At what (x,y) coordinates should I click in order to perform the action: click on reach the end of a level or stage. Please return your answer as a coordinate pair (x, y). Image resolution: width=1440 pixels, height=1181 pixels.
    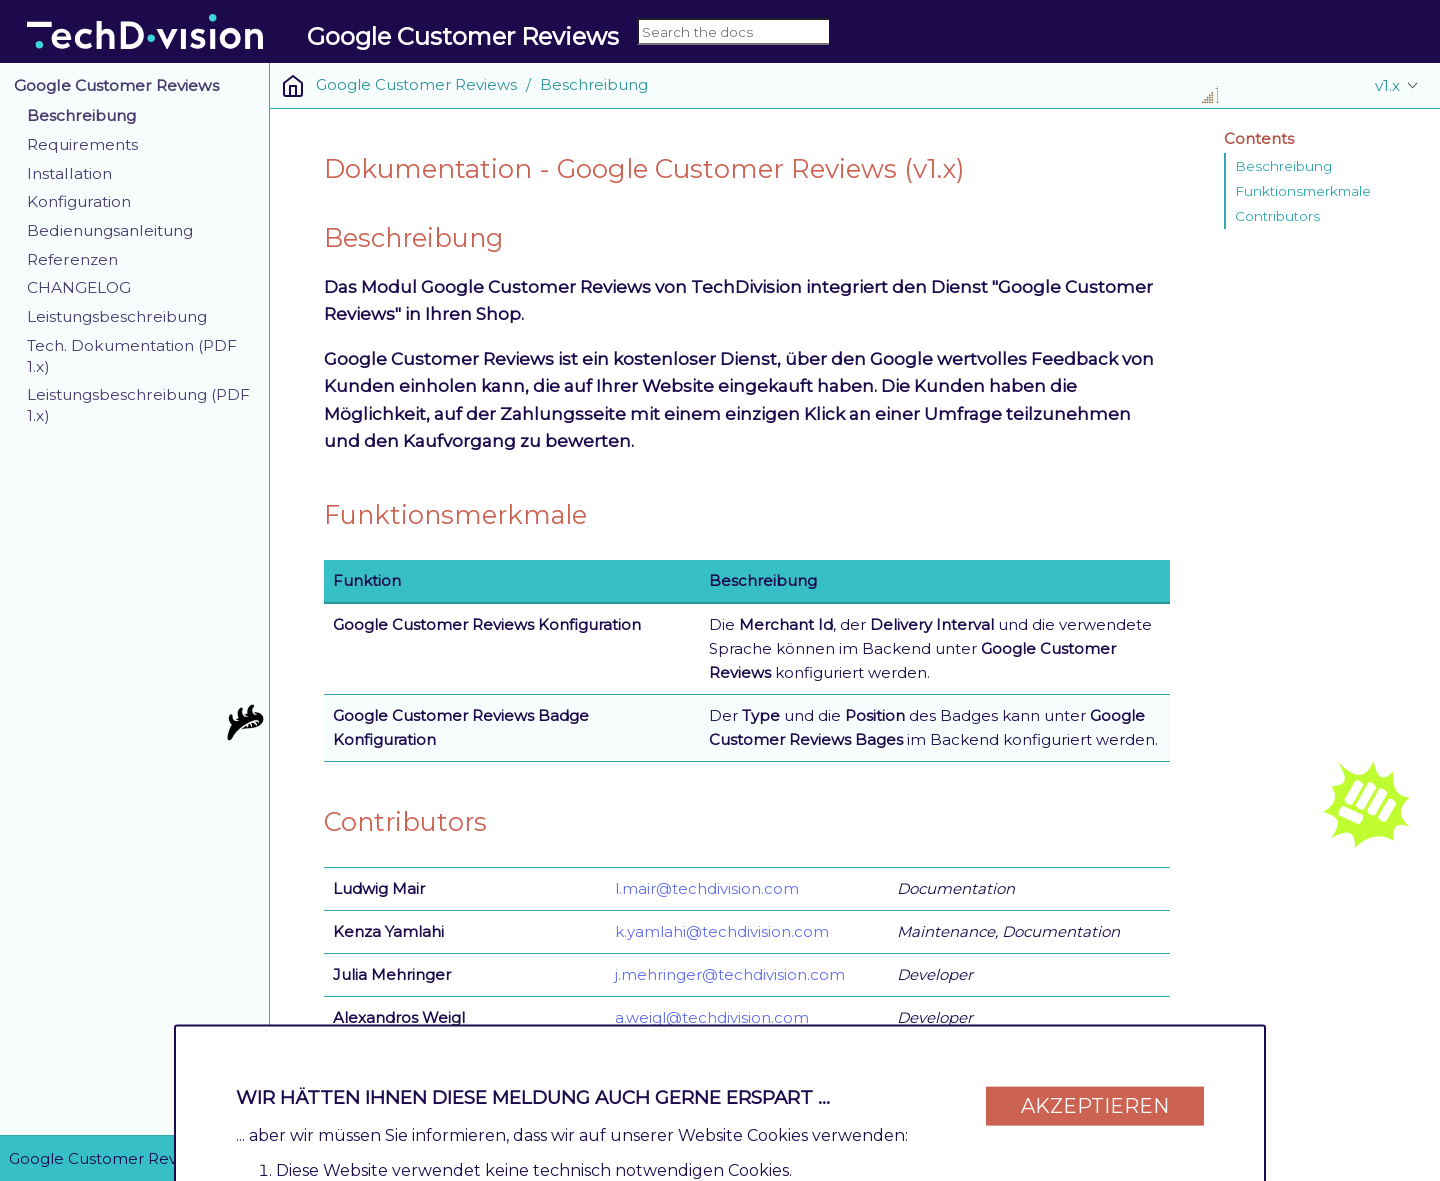
    Looking at the image, I should click on (1210, 94).